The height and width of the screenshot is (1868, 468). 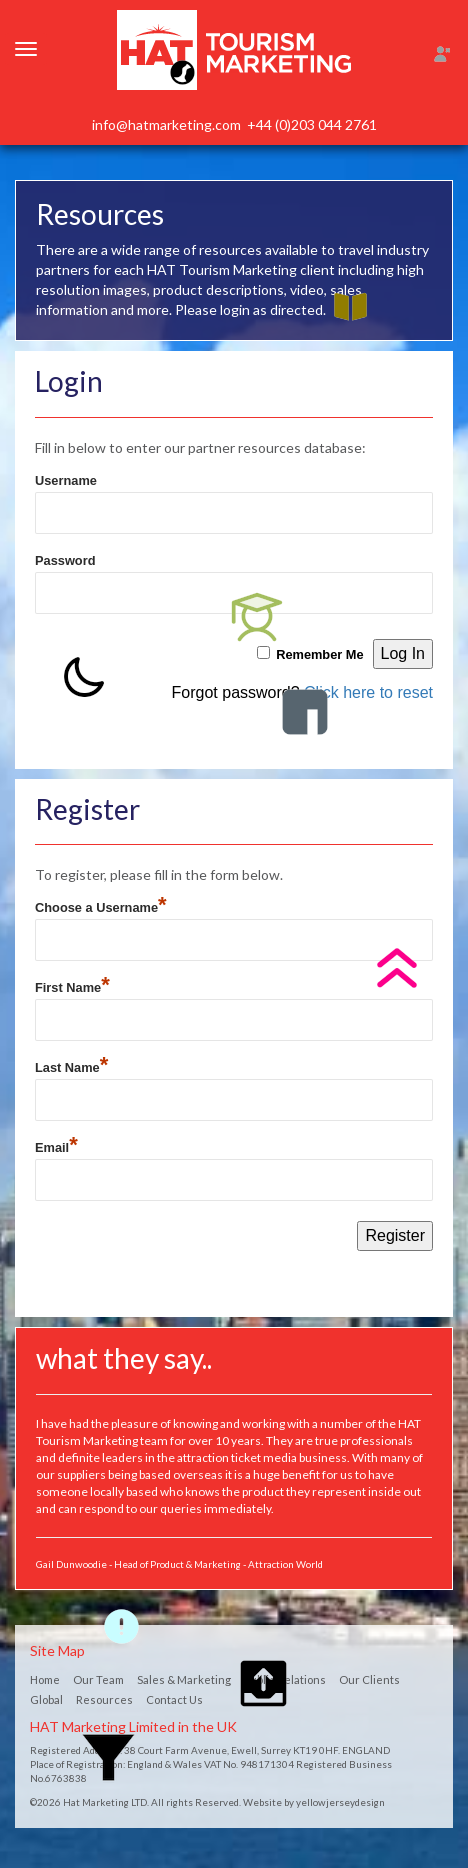 What do you see at coordinates (350, 306) in the screenshot?
I see `open reading mode or e-reader` at bounding box center [350, 306].